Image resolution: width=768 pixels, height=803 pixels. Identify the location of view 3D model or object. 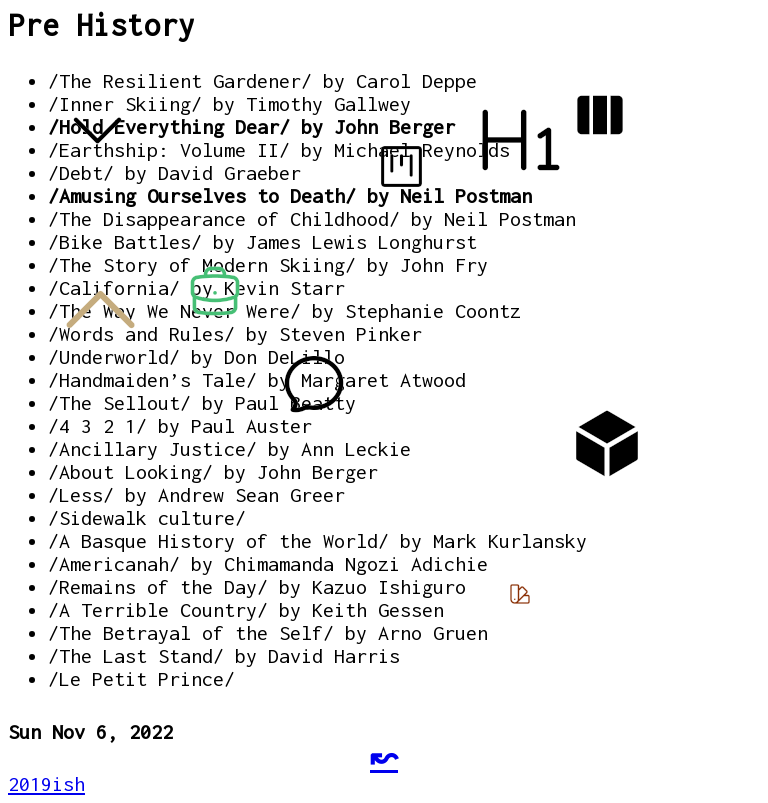
(607, 444).